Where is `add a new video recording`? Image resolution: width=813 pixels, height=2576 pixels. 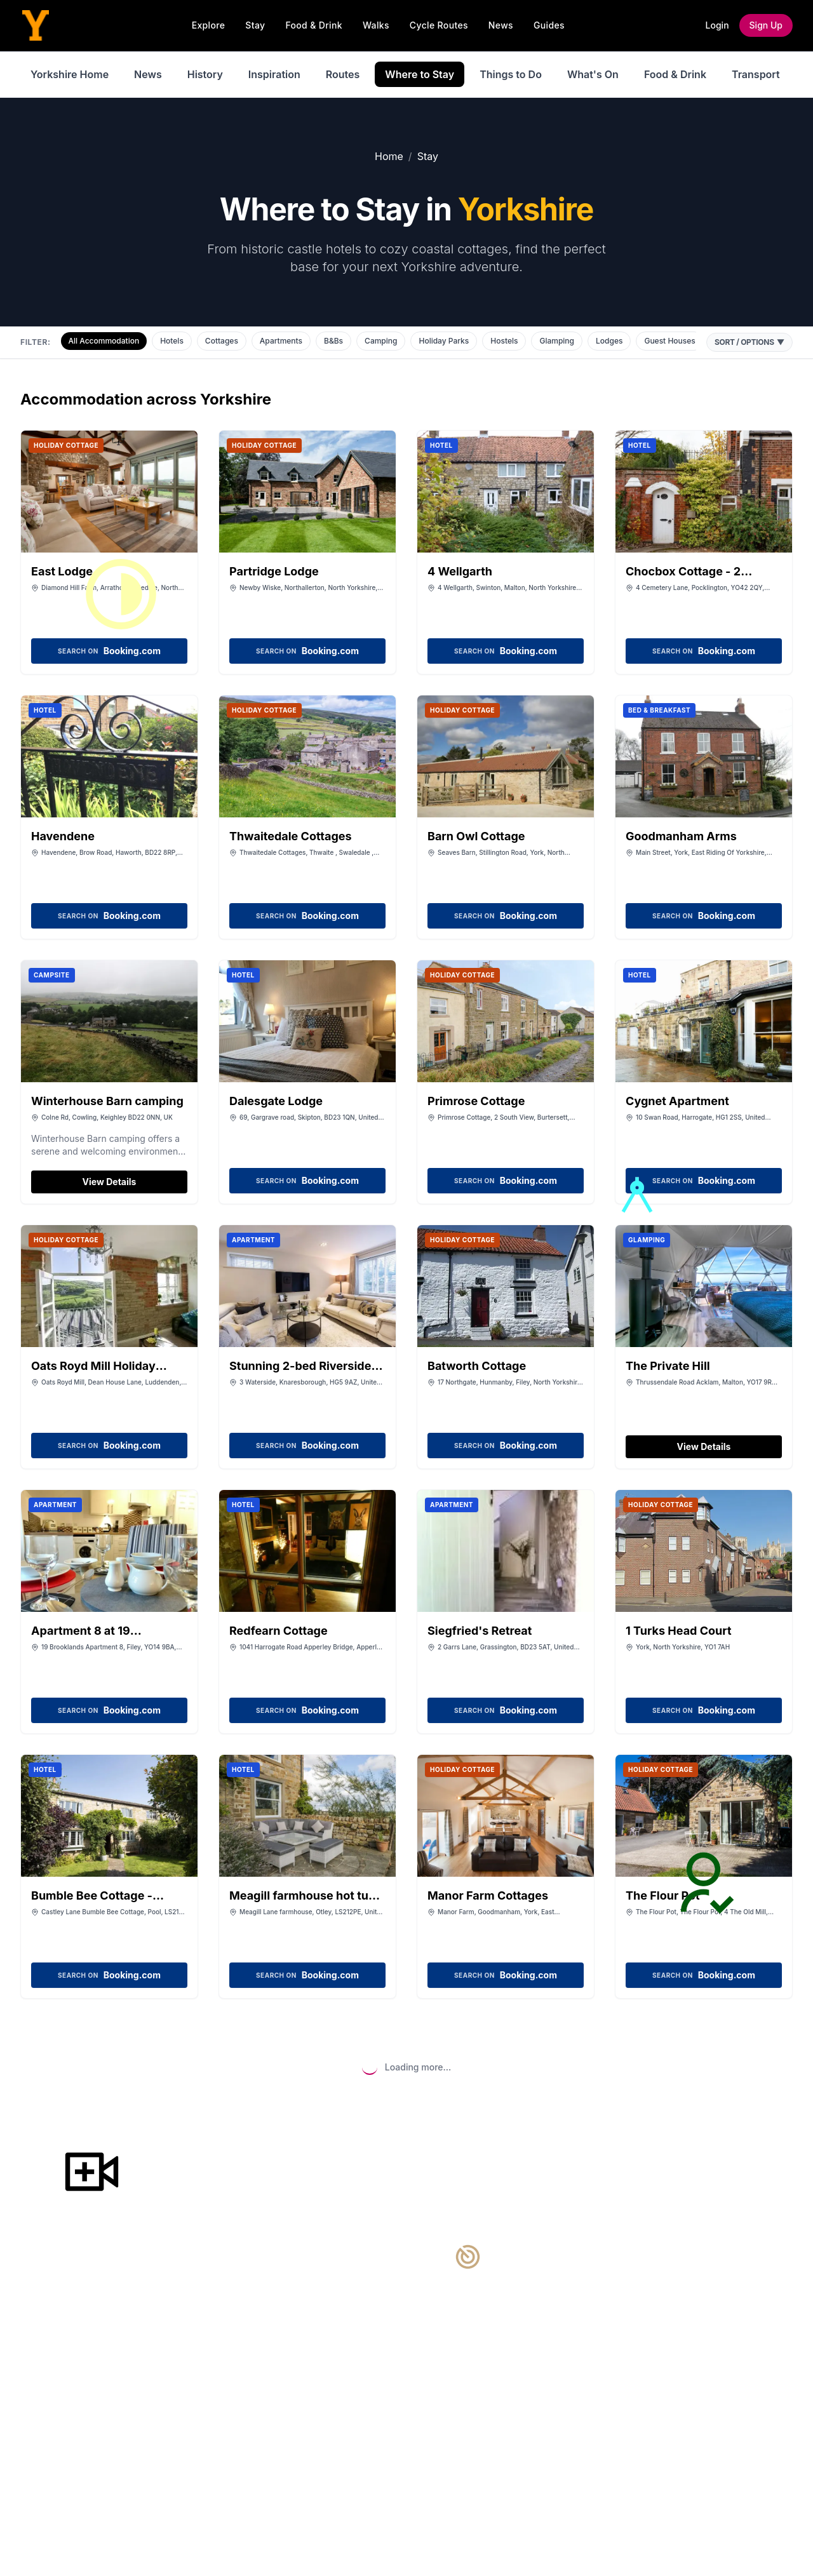
add a new video recording is located at coordinates (91, 2171).